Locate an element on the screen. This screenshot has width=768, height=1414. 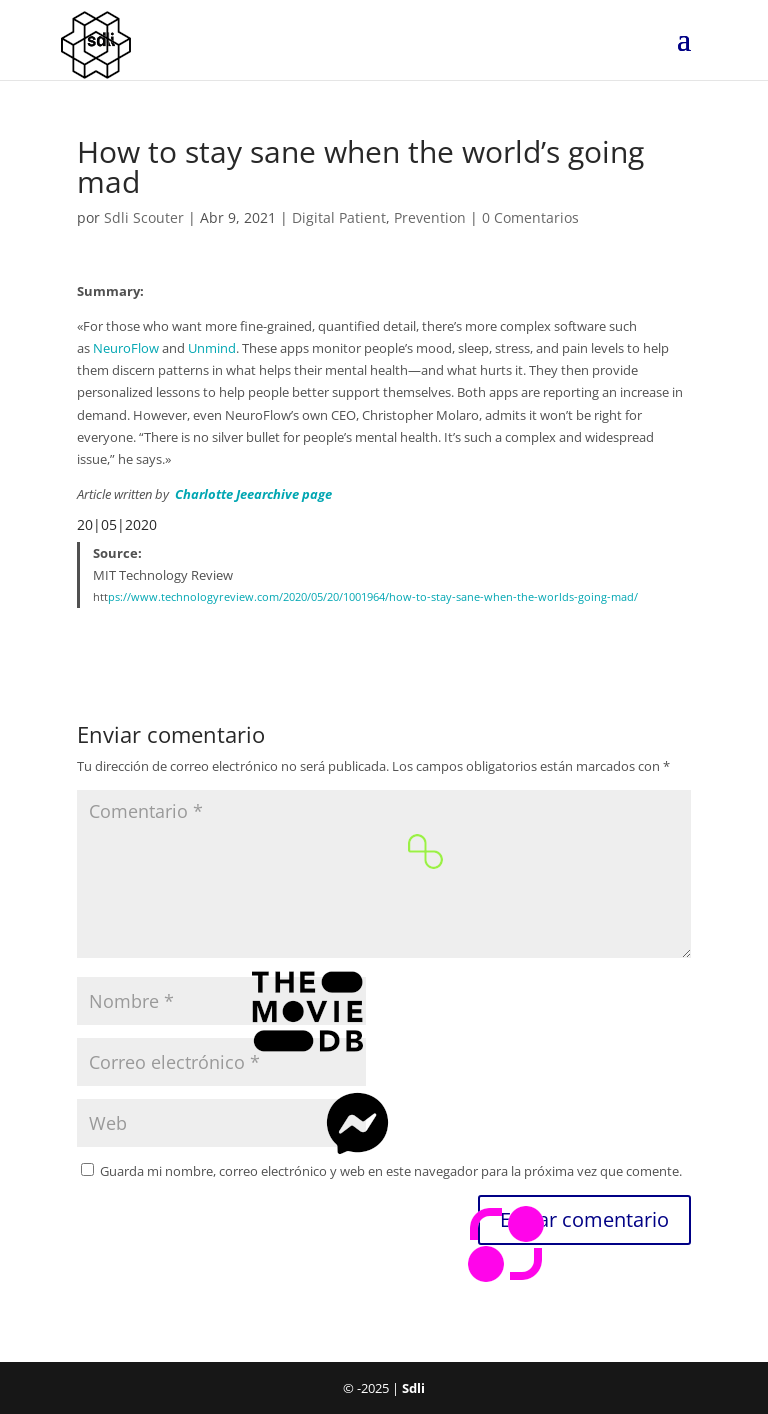
exchange or swap between two items is located at coordinates (506, 1244).